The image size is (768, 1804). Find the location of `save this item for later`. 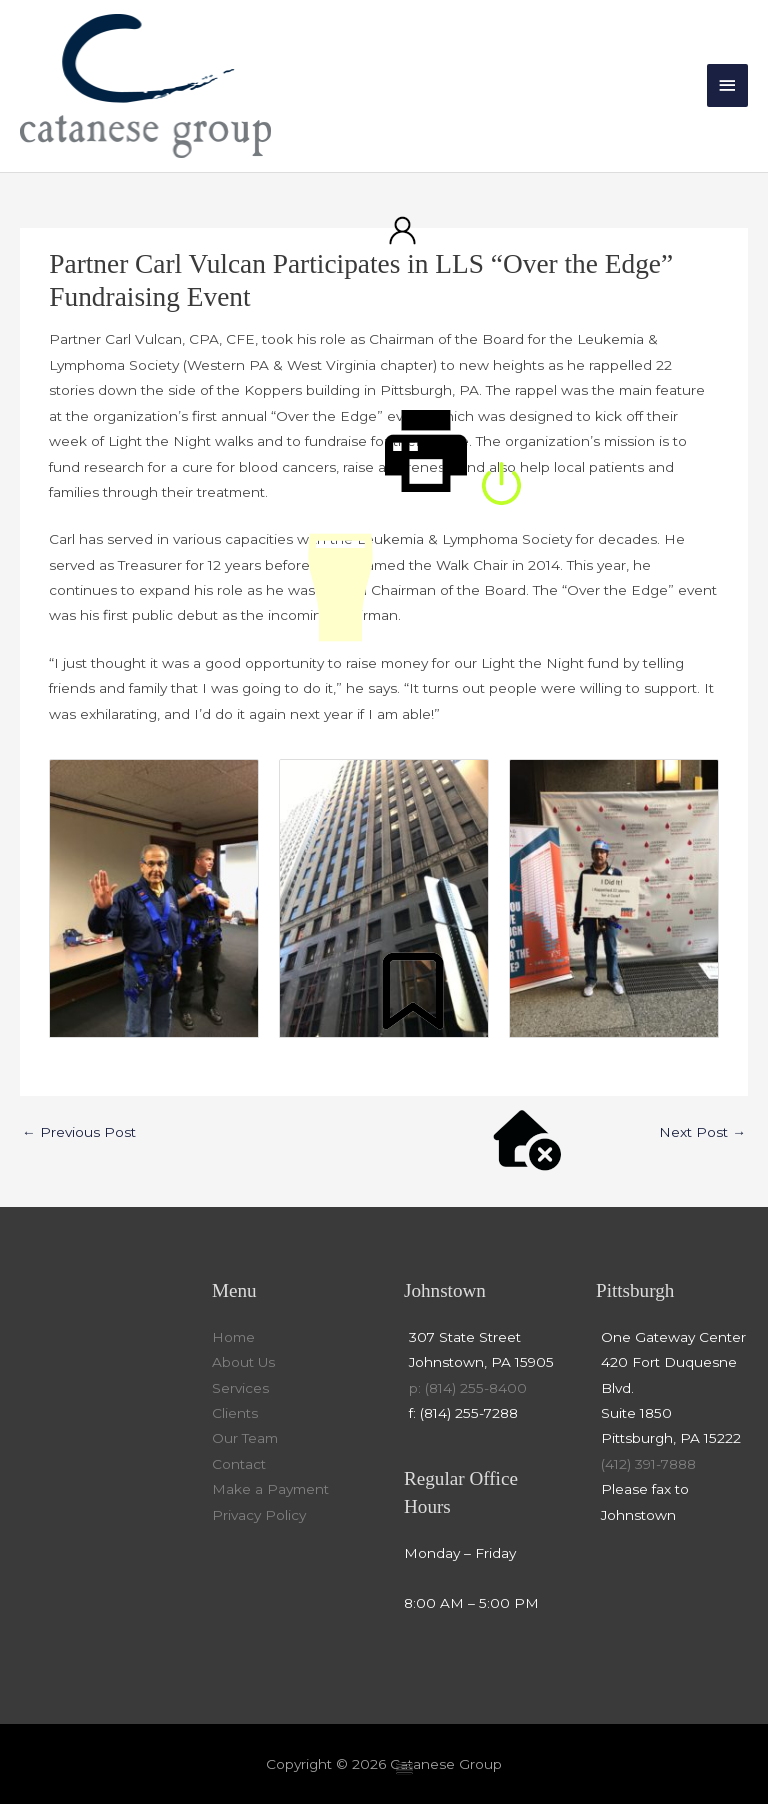

save this item for later is located at coordinates (413, 991).